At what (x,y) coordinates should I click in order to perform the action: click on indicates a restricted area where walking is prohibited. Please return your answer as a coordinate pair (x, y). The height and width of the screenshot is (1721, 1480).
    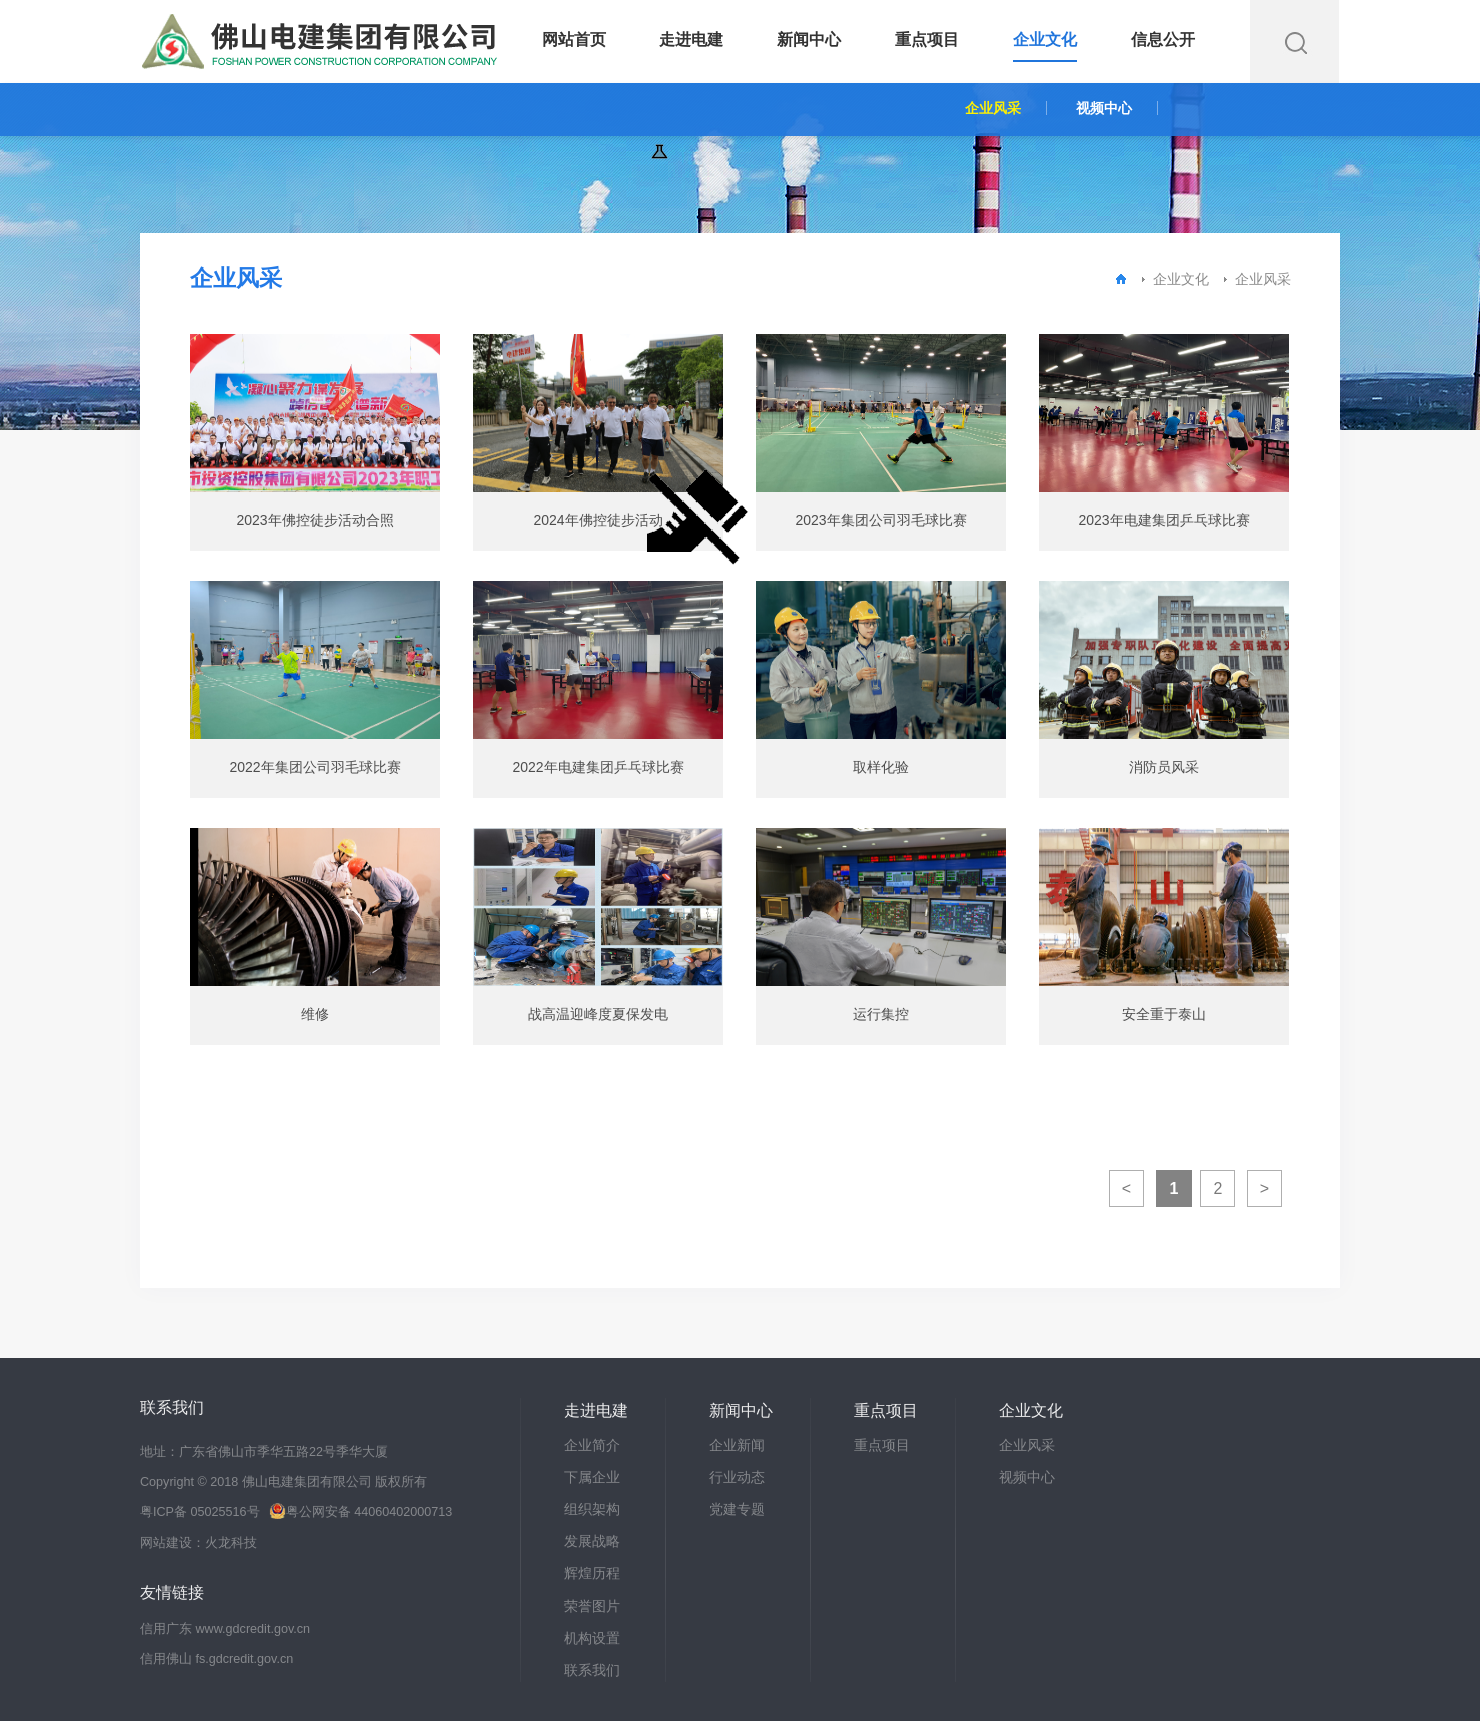
    Looking at the image, I should click on (697, 515).